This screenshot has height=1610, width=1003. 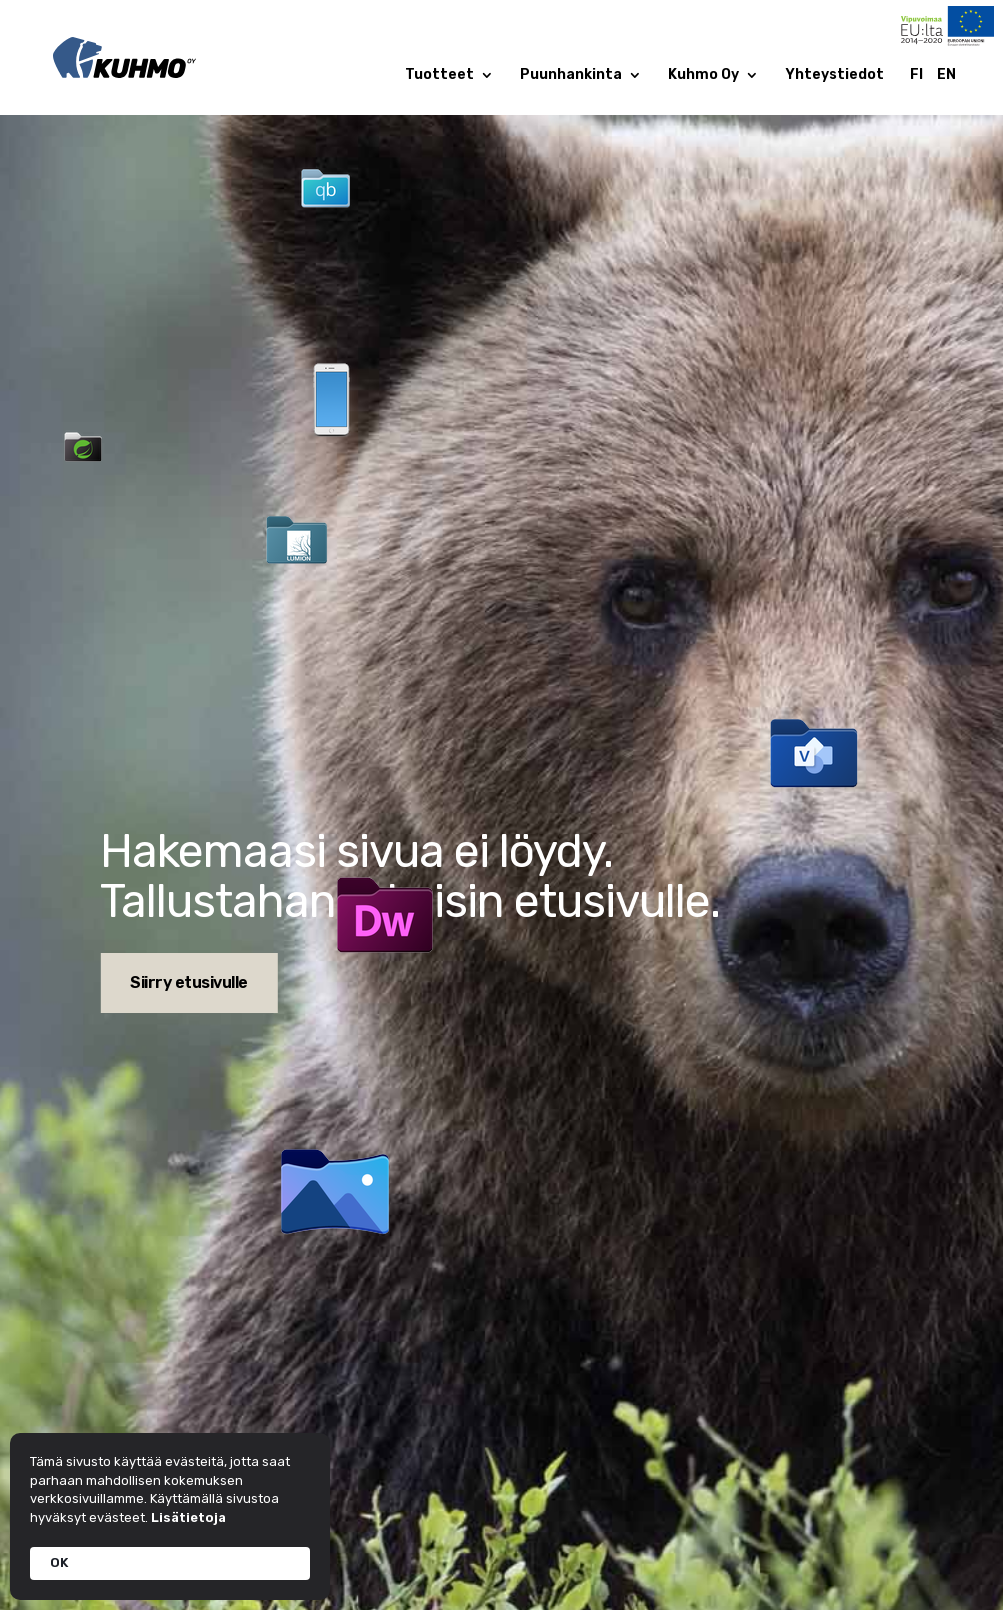 I want to click on open panorama photos folder, so click(x=334, y=1194).